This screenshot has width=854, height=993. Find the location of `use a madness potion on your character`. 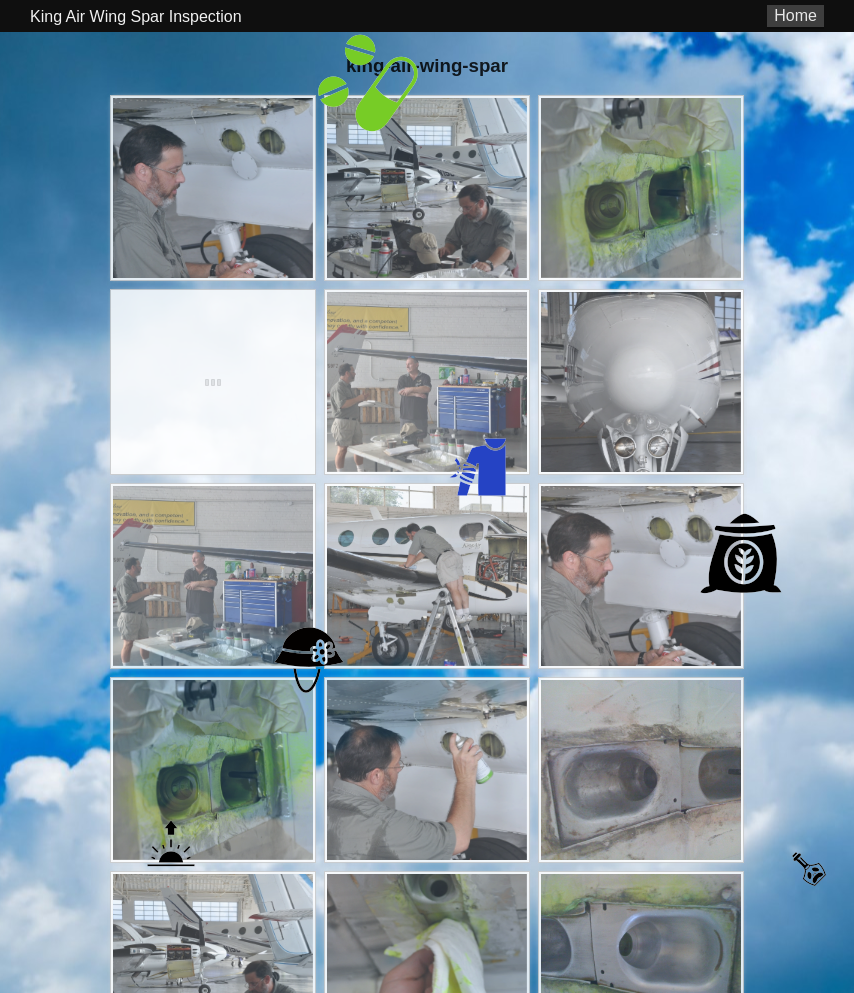

use a madness potion on your character is located at coordinates (809, 869).